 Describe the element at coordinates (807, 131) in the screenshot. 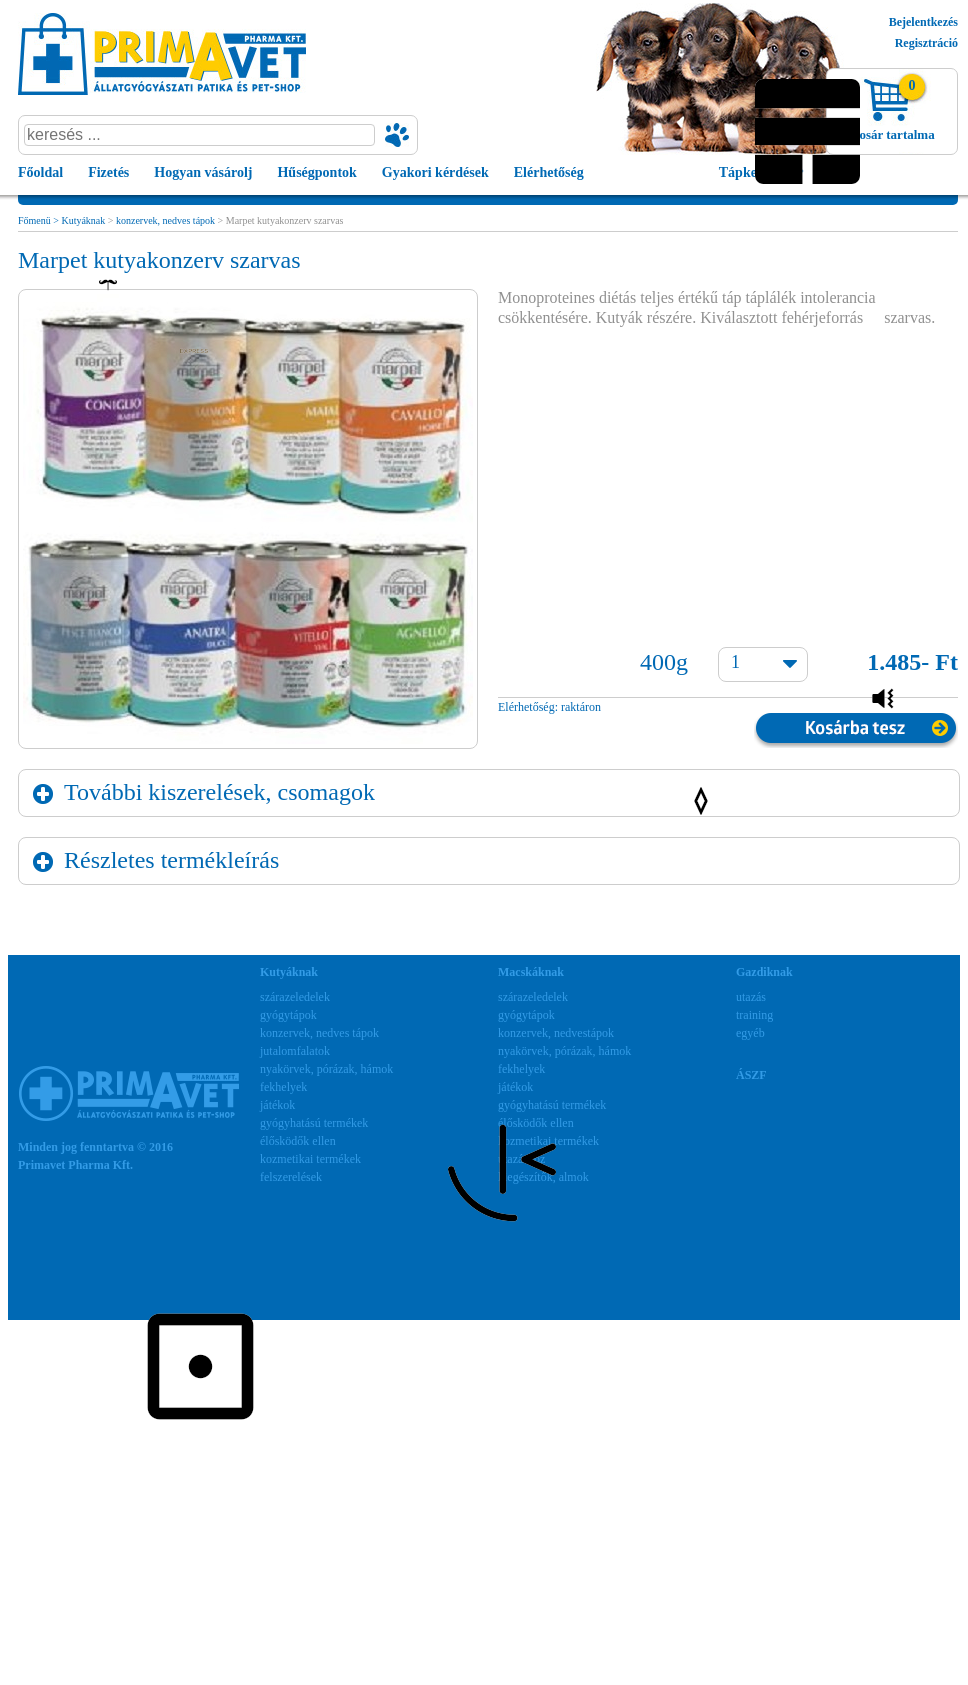

I see `elastic stack logo` at that location.